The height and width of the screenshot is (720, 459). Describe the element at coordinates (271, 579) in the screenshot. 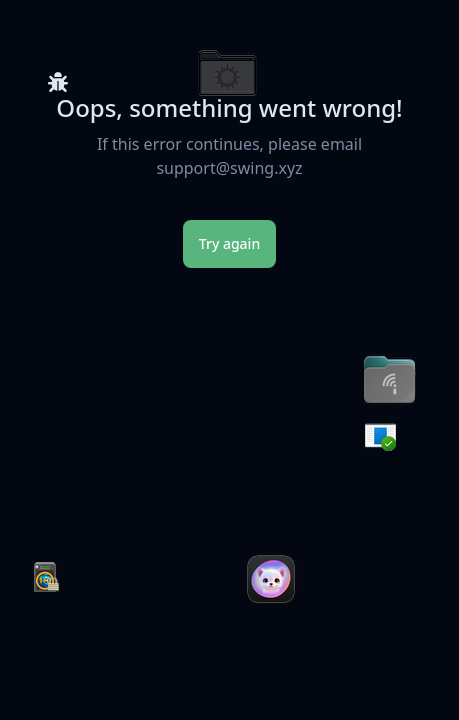

I see `open Image Playground app` at that location.